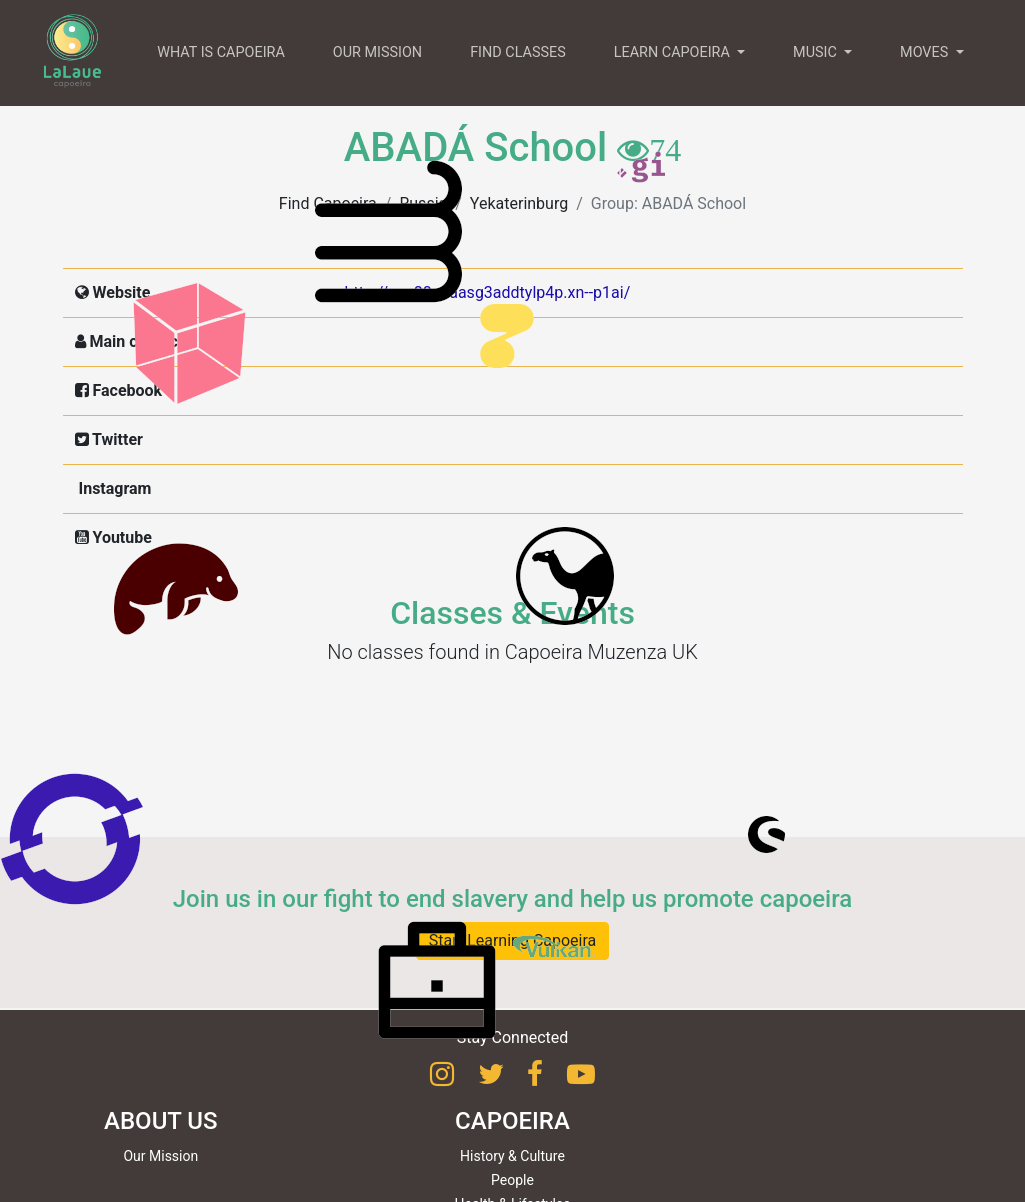 Image resolution: width=1025 pixels, height=1202 pixels. What do you see at coordinates (176, 589) in the screenshot?
I see `open Studio 3T MongoDB database management tool` at bounding box center [176, 589].